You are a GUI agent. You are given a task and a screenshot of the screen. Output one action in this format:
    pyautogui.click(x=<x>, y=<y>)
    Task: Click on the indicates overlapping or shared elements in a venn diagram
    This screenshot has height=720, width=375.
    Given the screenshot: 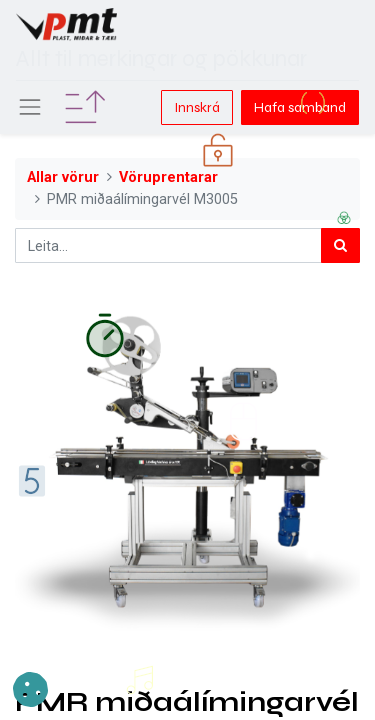 What is the action you would take?
    pyautogui.click(x=344, y=218)
    